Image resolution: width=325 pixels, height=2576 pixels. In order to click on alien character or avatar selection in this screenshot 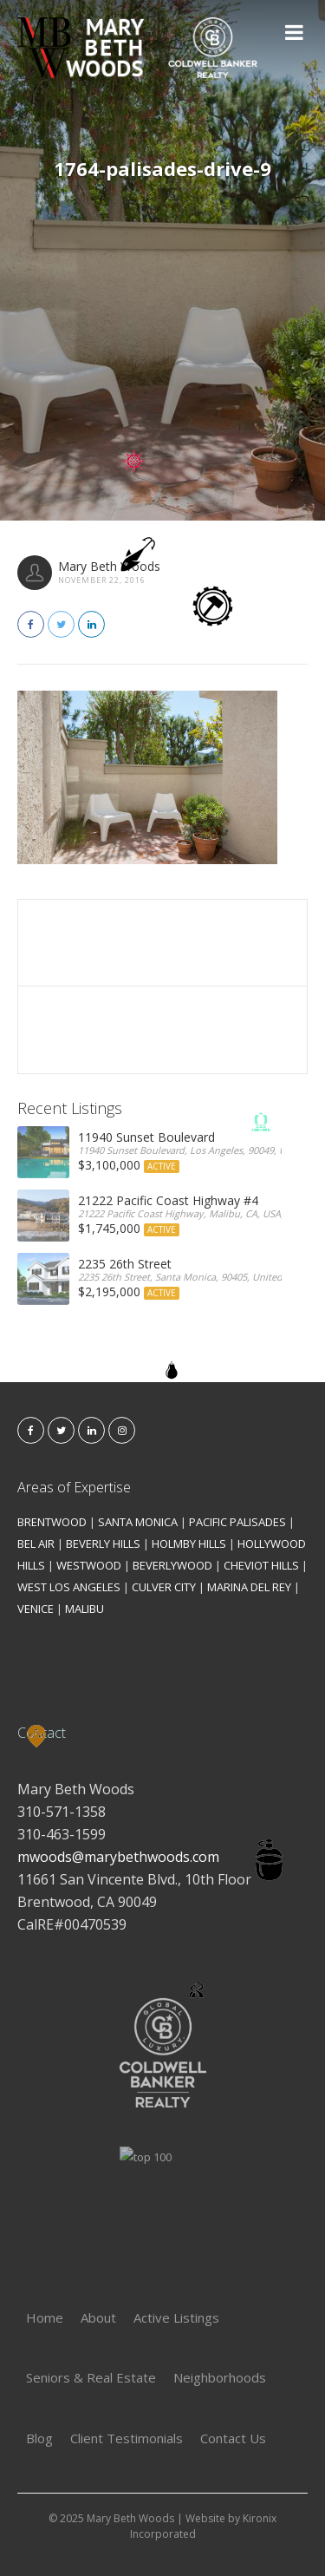, I will do `click(36, 1736)`.